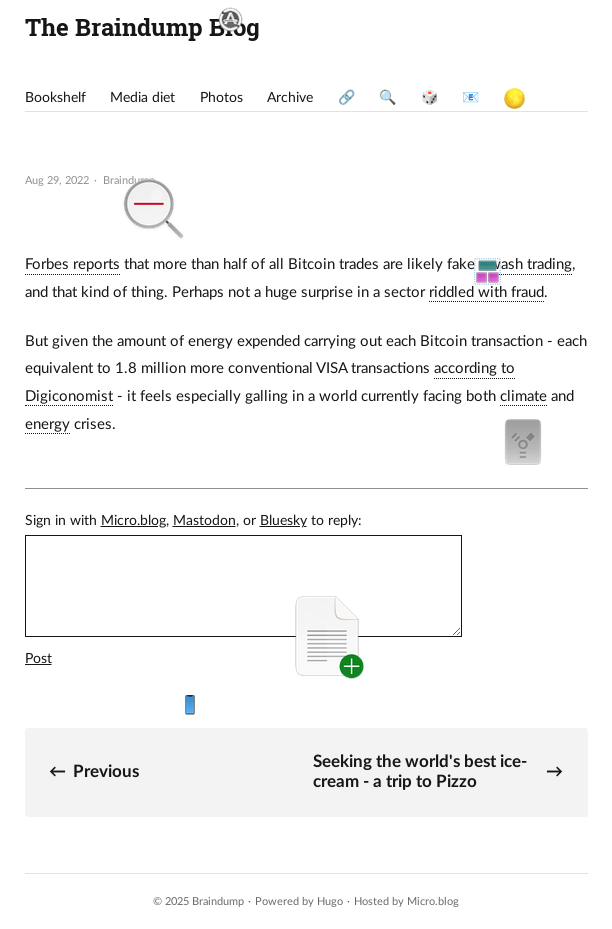 This screenshot has width=612, height=929. Describe the element at coordinates (190, 705) in the screenshot. I see `iPhone 11 device icon` at that location.